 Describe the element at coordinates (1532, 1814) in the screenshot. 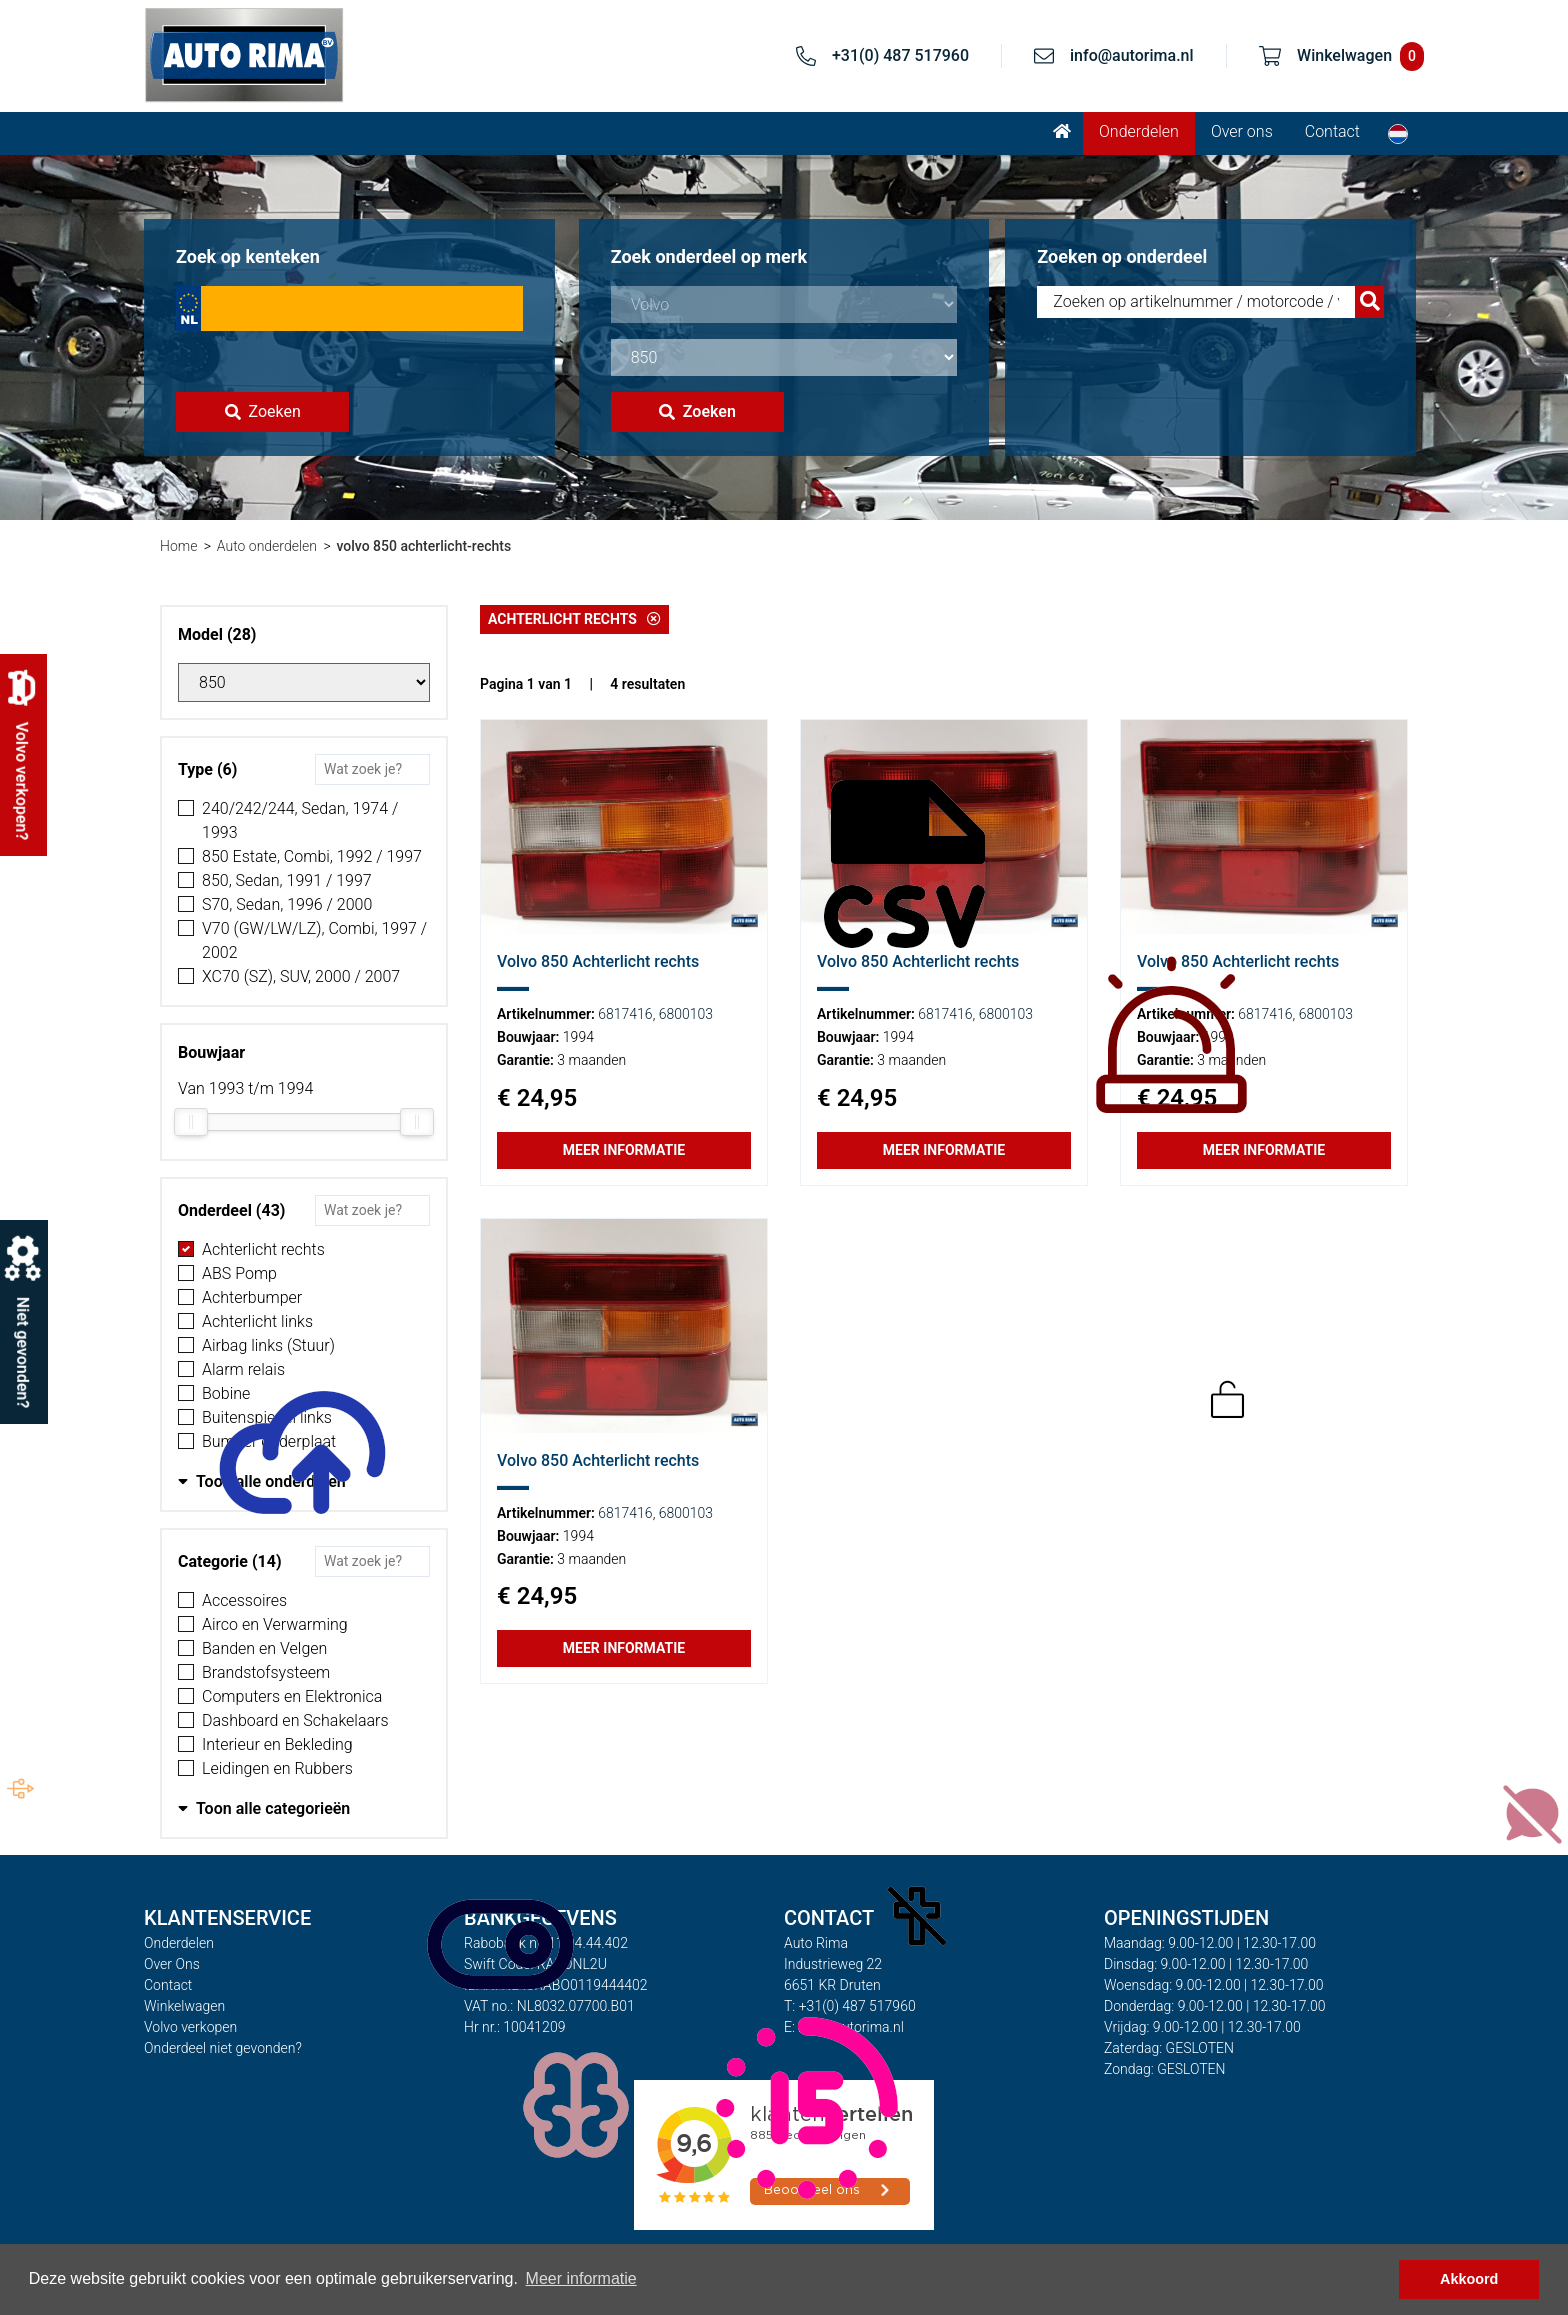

I see `mute or disable comments` at that location.